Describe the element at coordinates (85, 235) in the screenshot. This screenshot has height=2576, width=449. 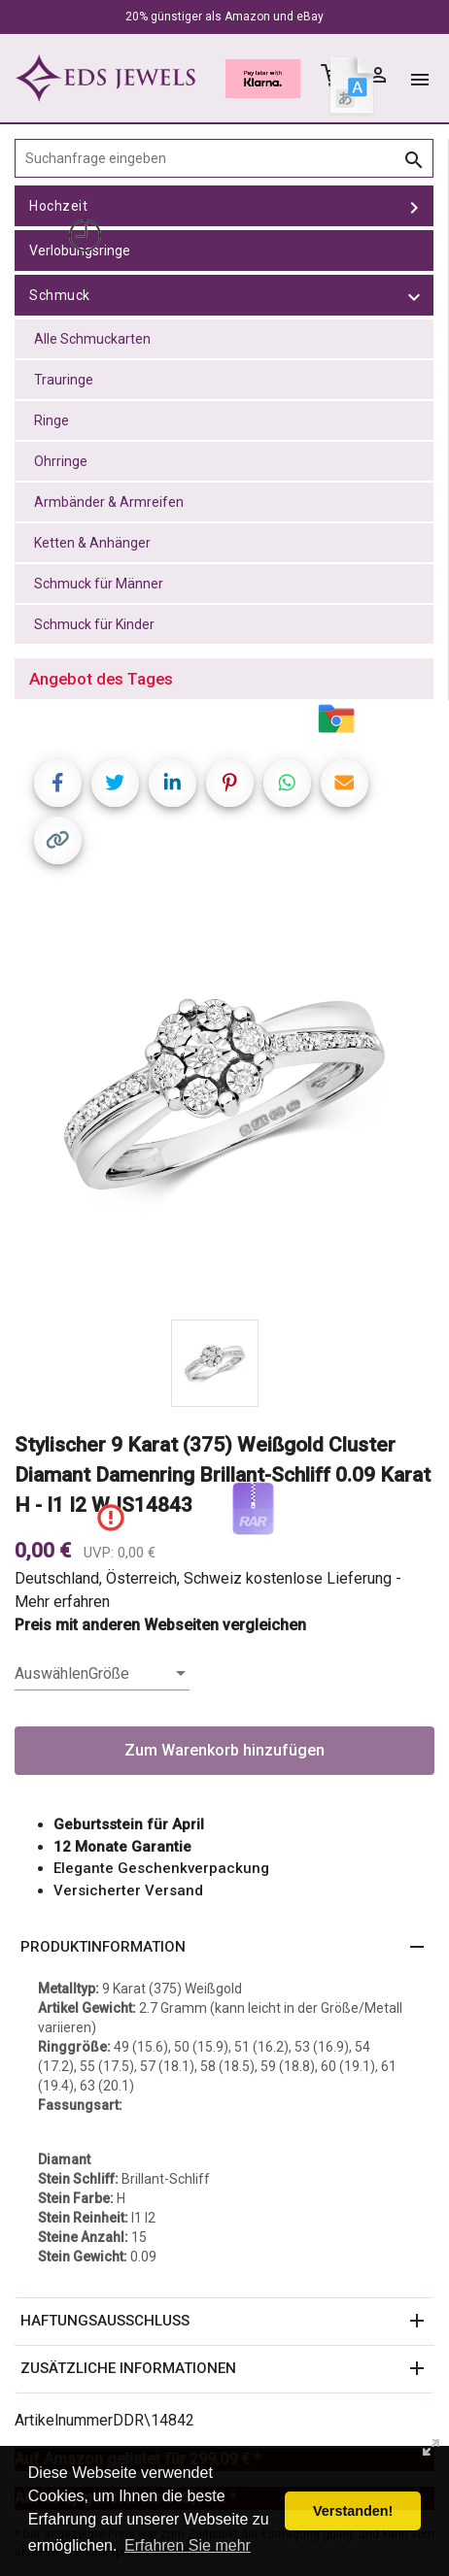
I see `access date and time settings` at that location.